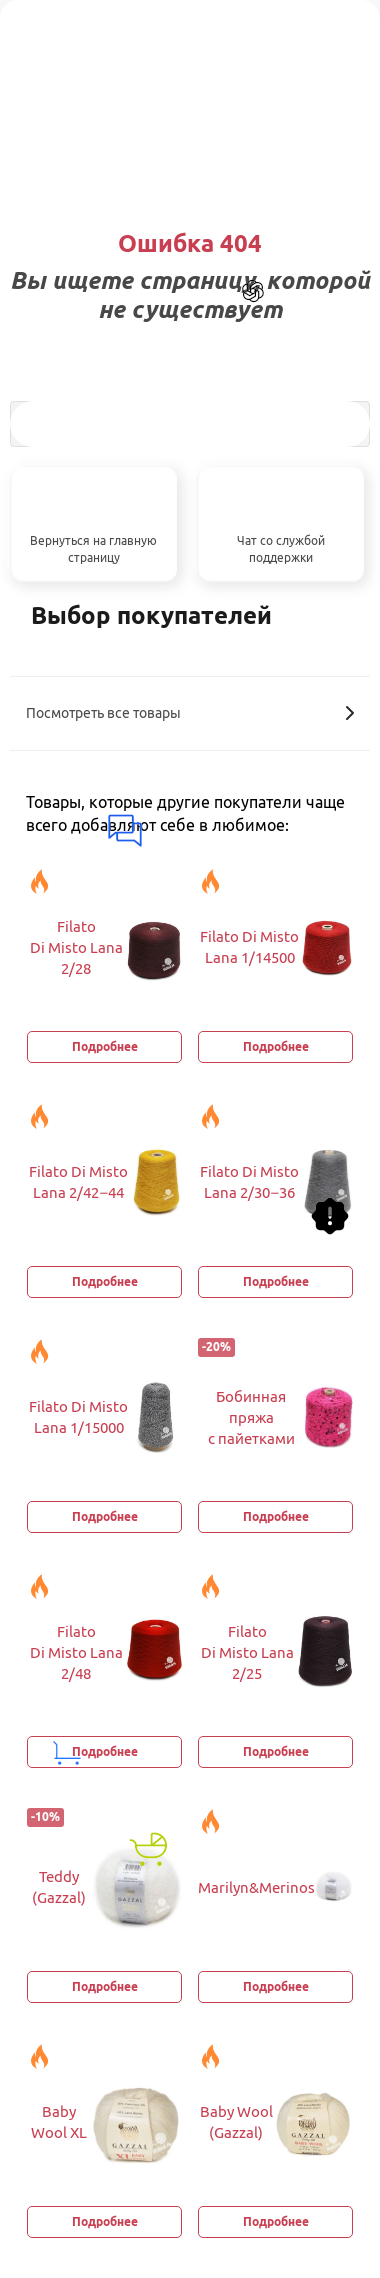  Describe the element at coordinates (330, 1216) in the screenshot. I see `indicates a warning or important alert` at that location.